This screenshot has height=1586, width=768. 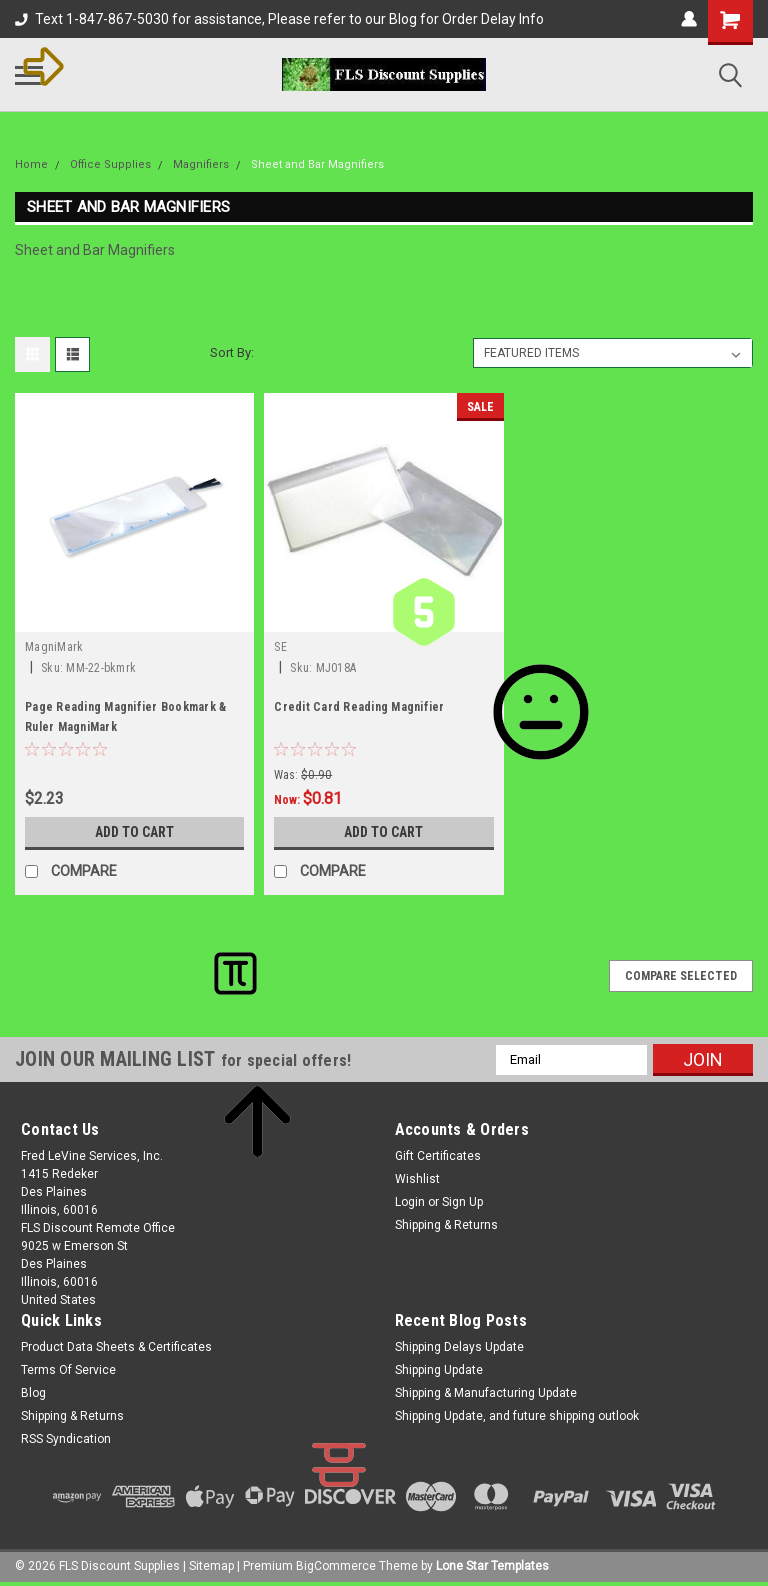 I want to click on scroll to top of page, so click(x=257, y=1121).